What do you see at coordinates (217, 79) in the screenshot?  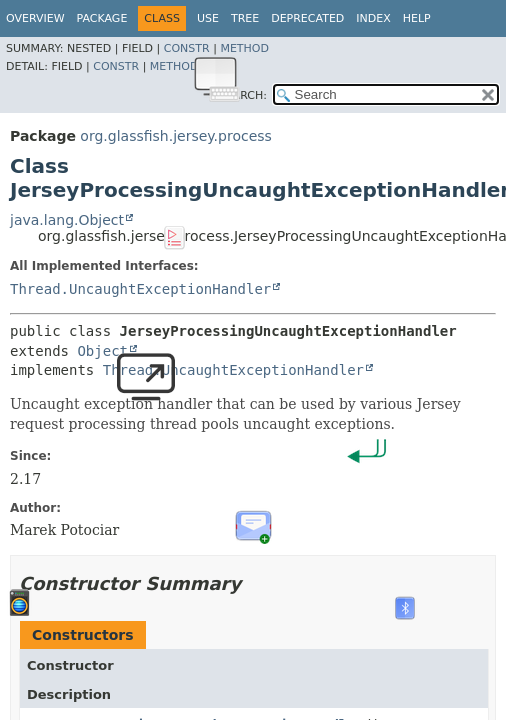 I see `access computer or desktop settings` at bounding box center [217, 79].